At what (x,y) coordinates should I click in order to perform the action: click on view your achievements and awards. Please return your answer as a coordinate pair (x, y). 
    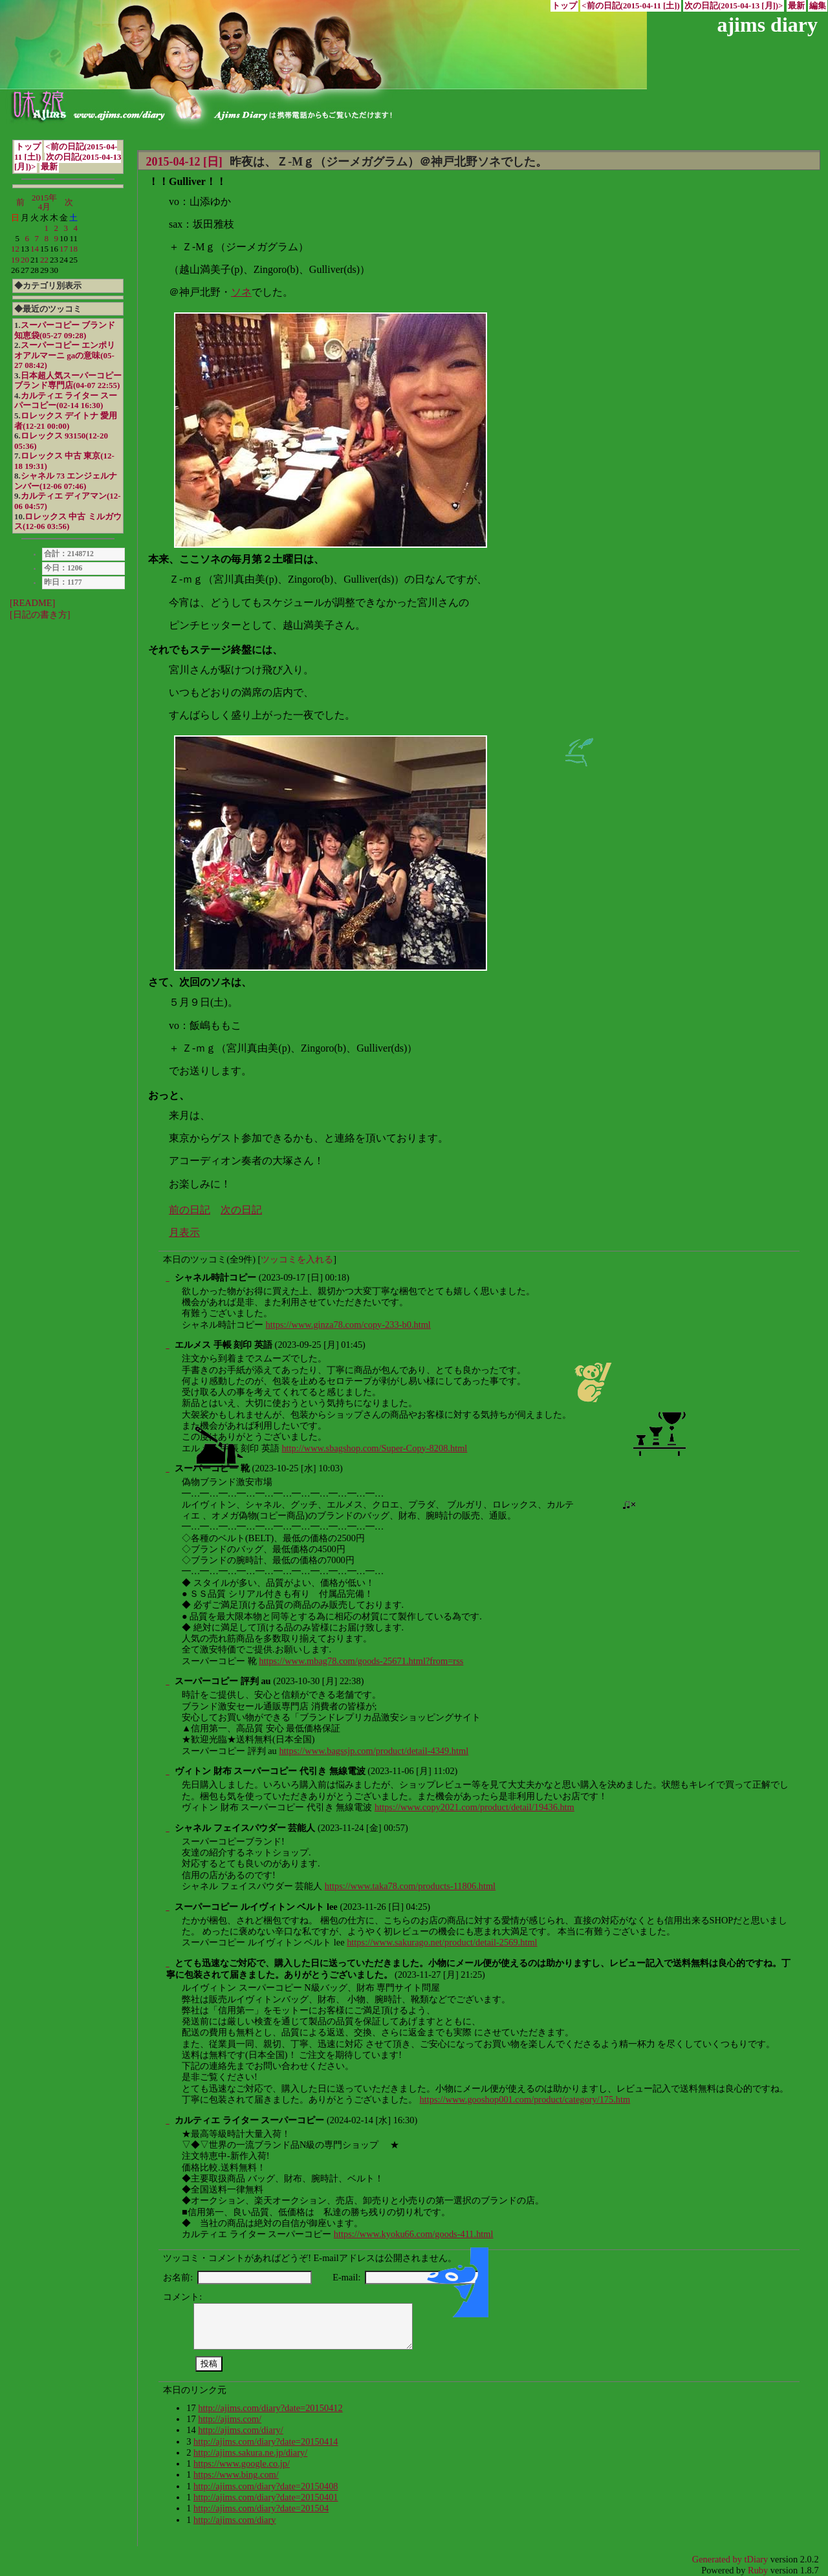
    Looking at the image, I should click on (659, 1432).